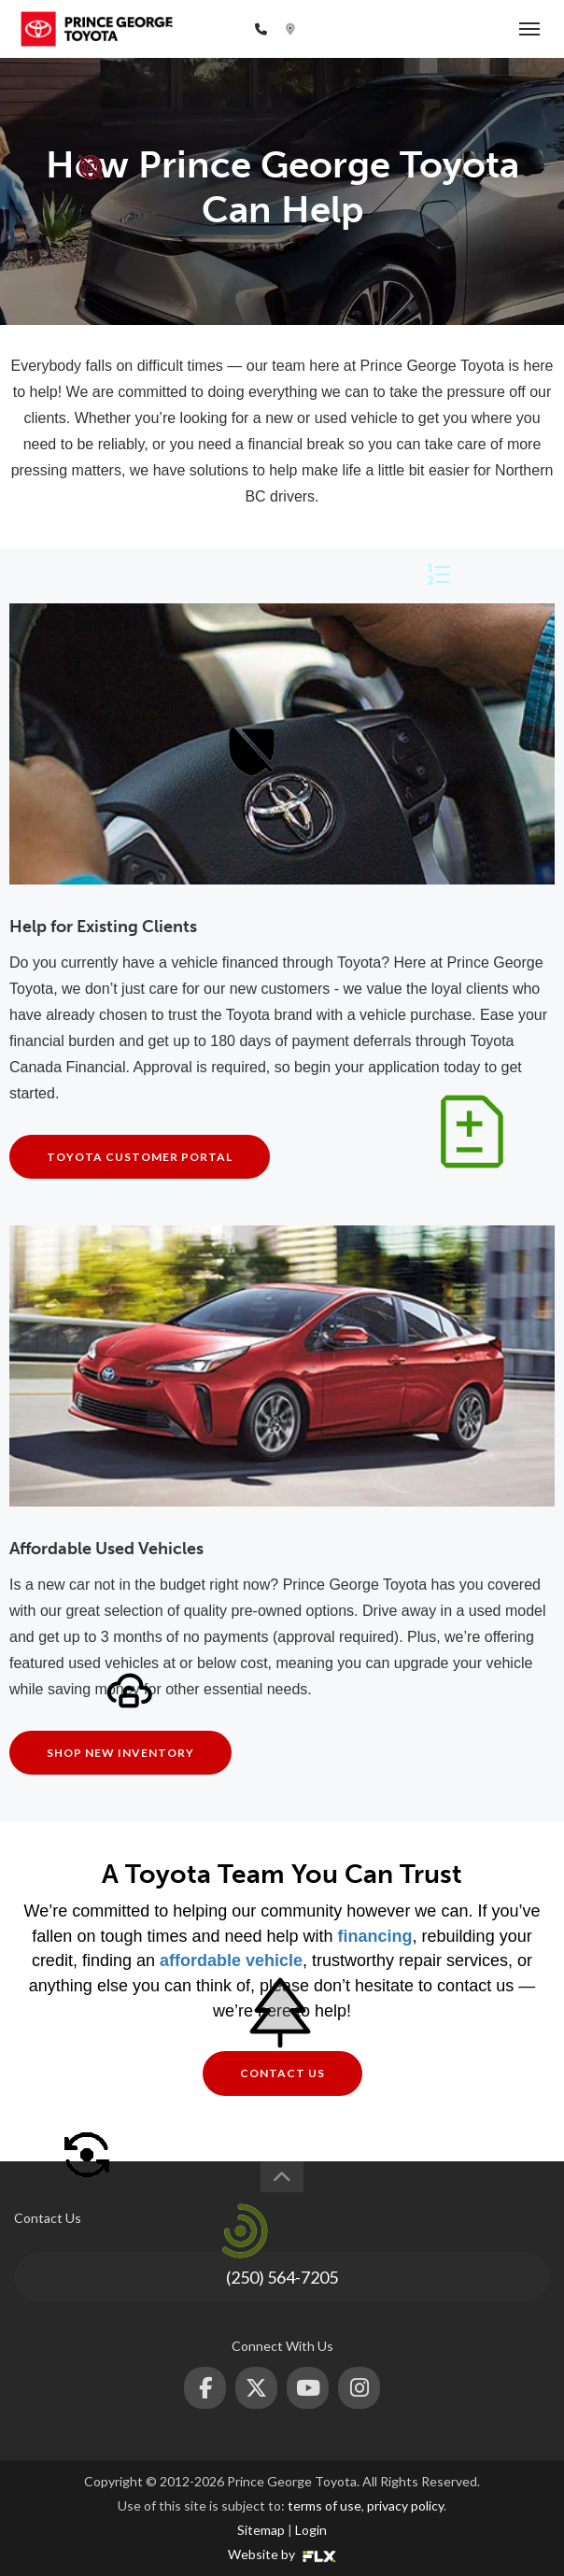 This screenshot has height=2576, width=564. I want to click on request changes on a code review, so click(472, 1131).